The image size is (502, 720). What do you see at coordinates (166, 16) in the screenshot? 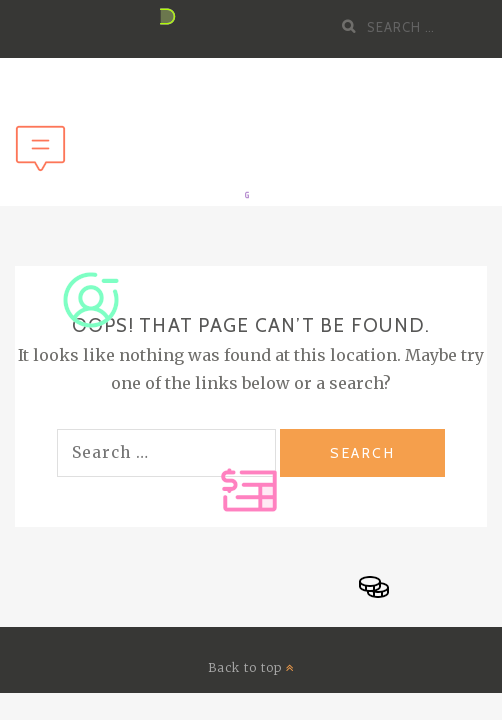
I see `indicates a proper superset relationship in mathematical notation` at bounding box center [166, 16].